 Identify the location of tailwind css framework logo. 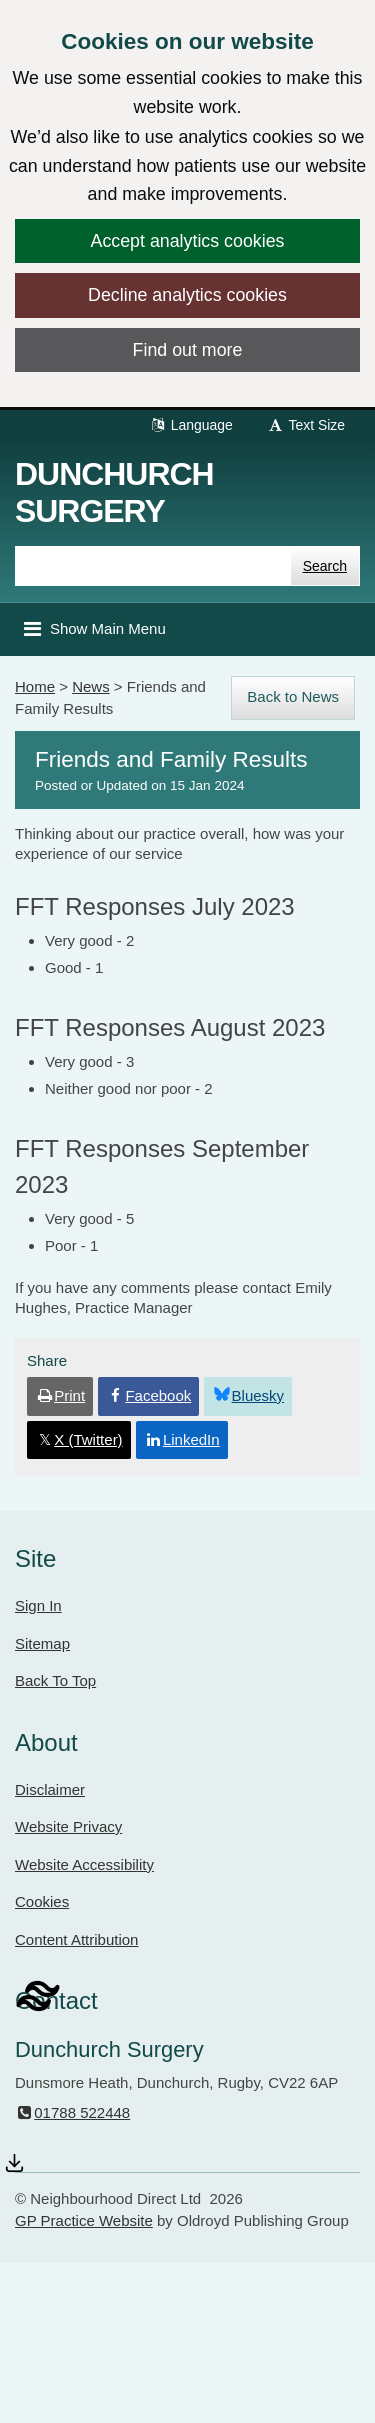
(38, 1996).